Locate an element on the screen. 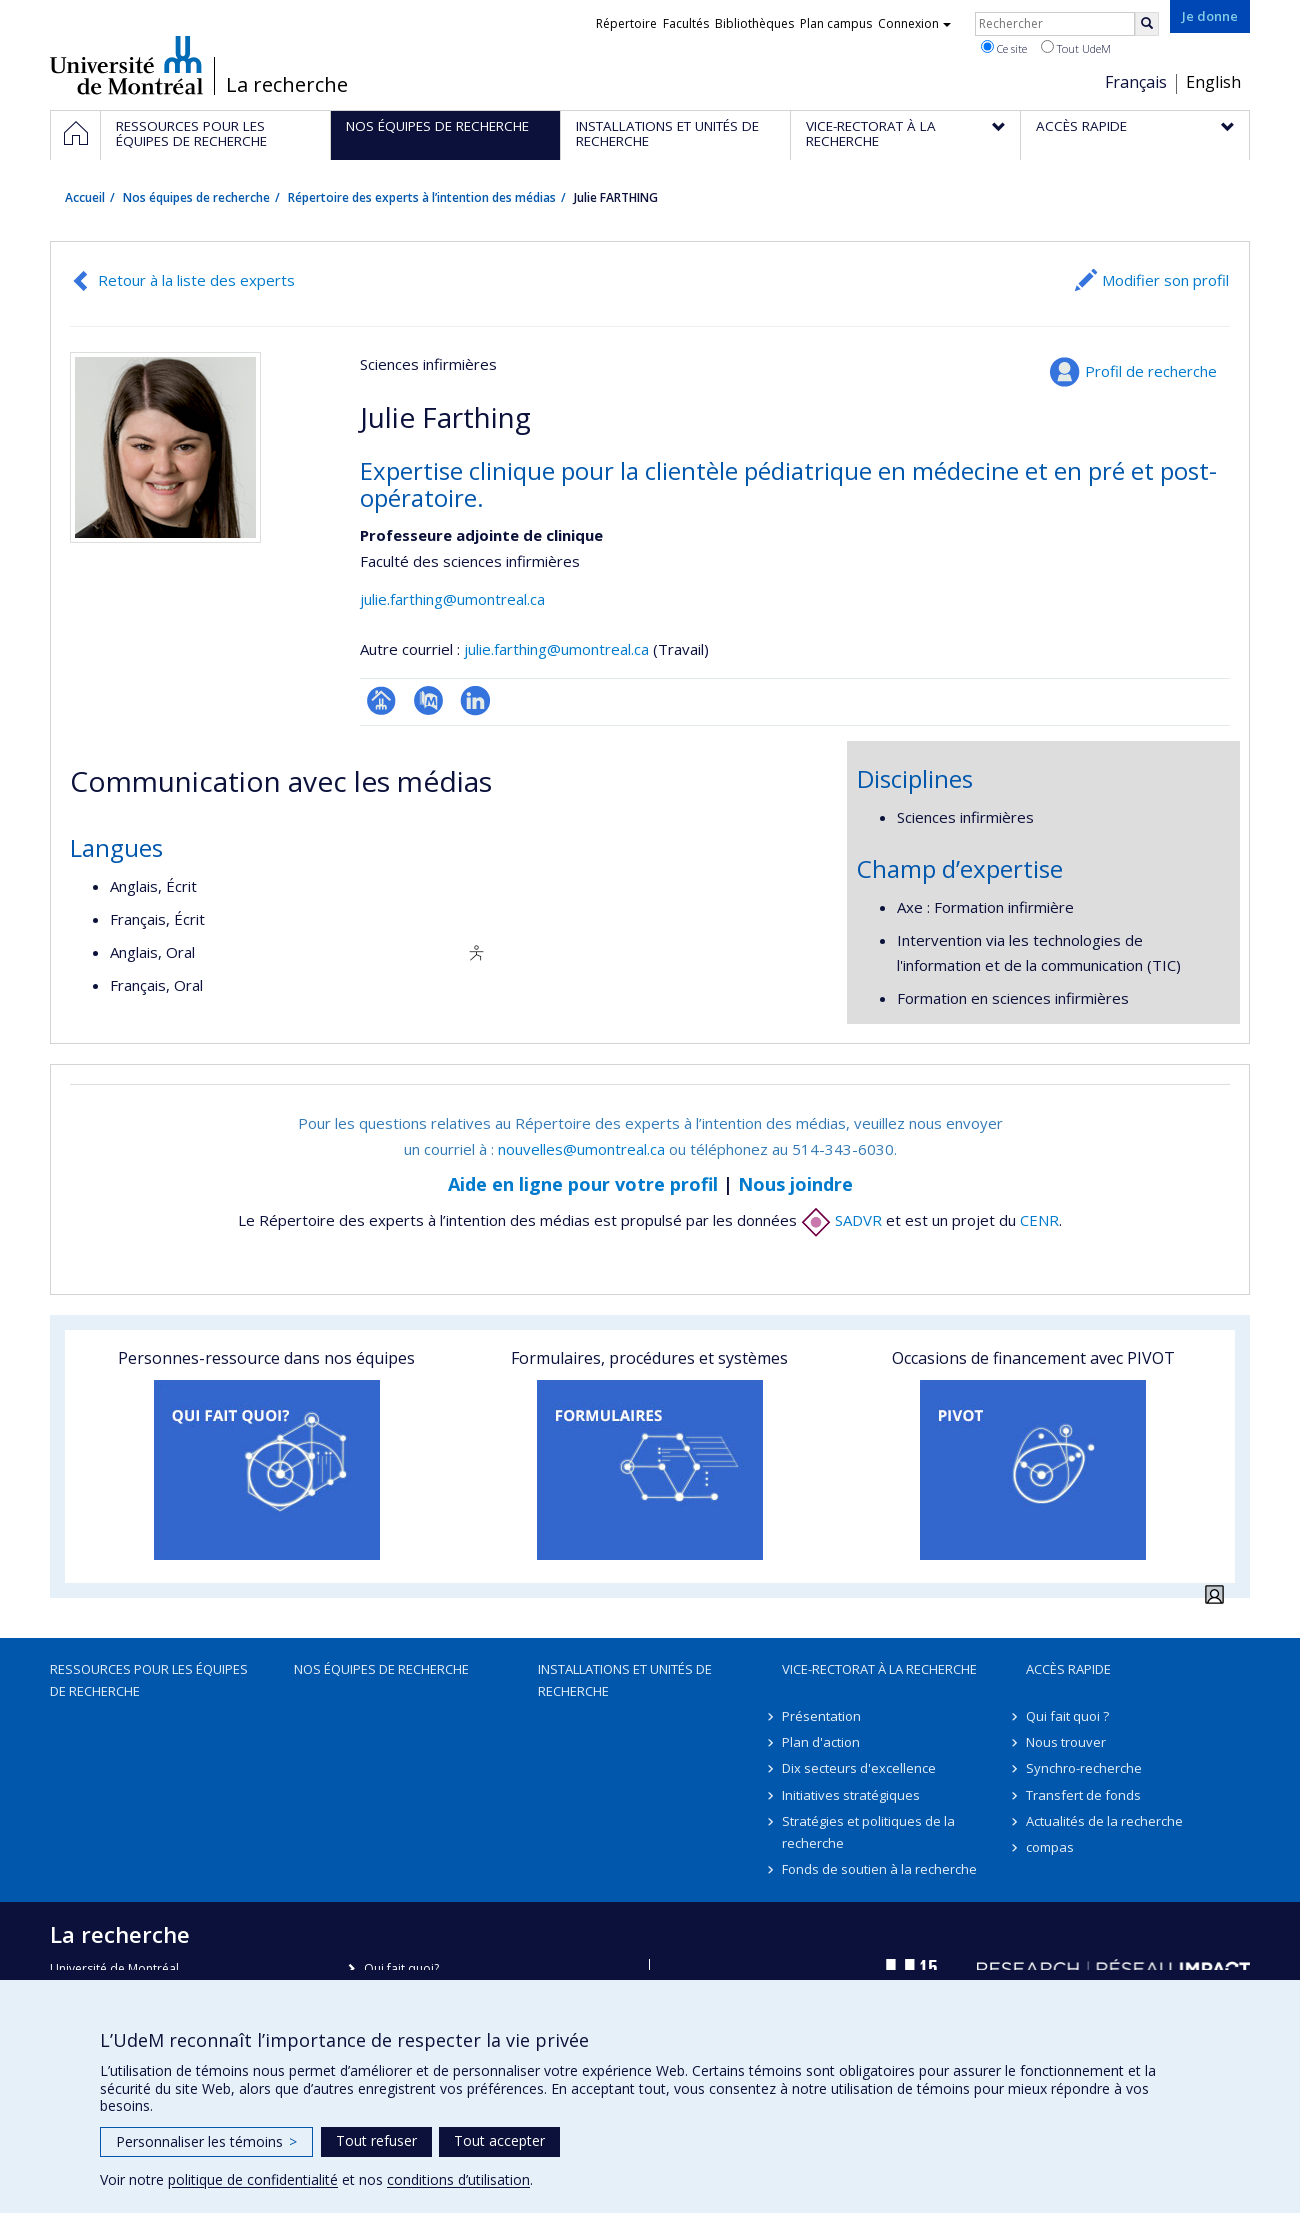 This screenshot has height=2213, width=1300. access tai chi or meditation exercises is located at coordinates (476, 953).